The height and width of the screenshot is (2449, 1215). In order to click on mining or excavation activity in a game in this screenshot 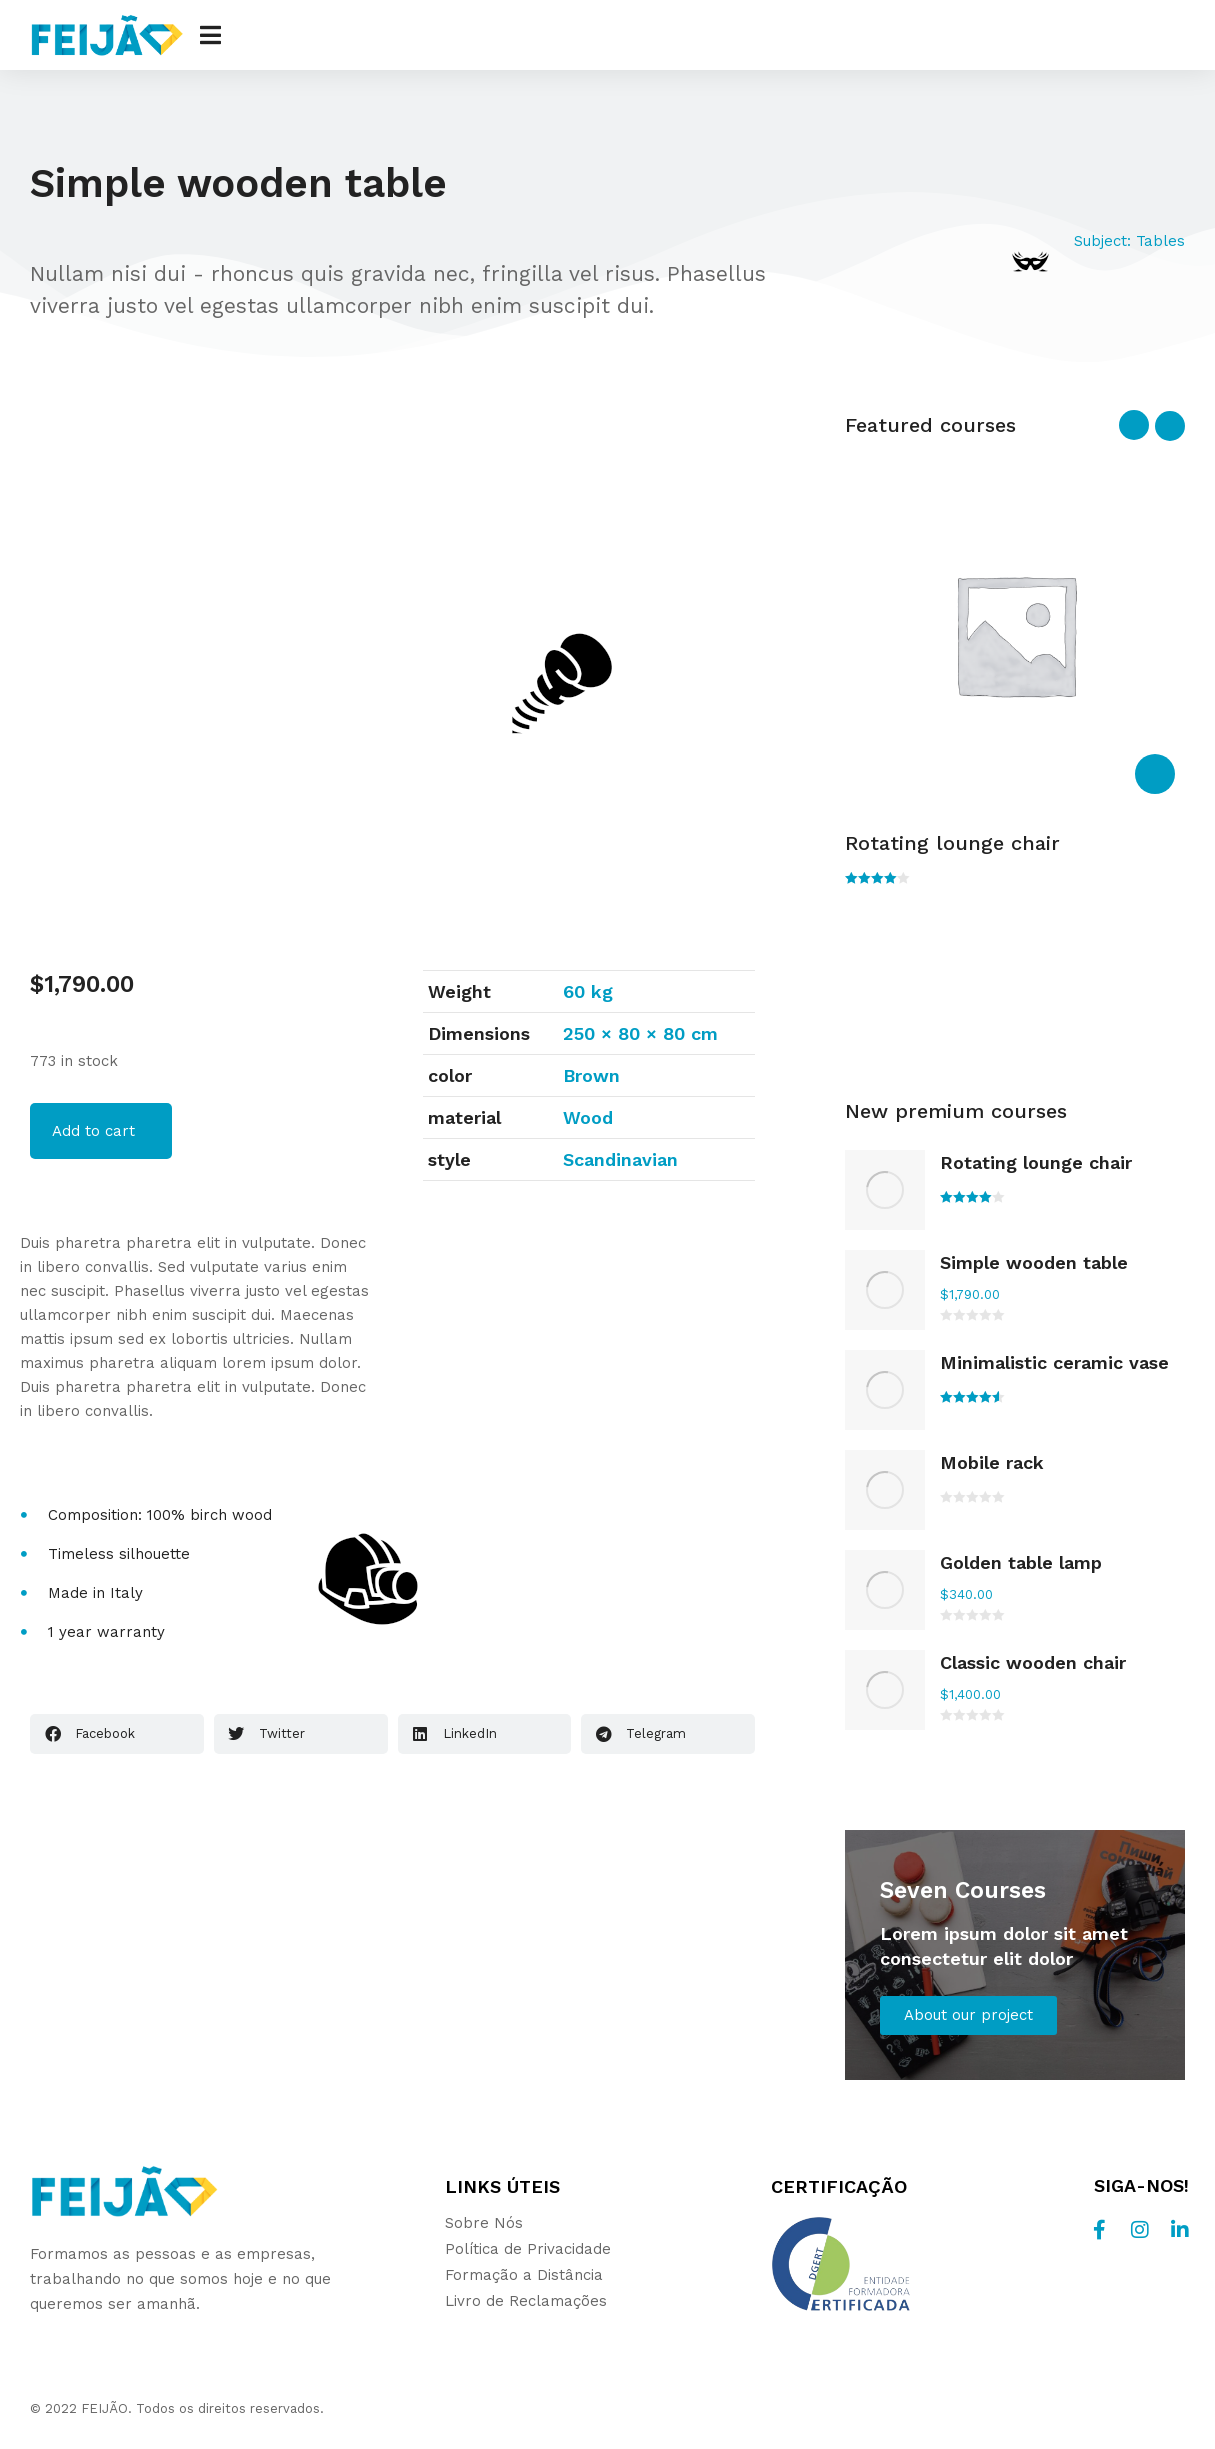, I will do `click(368, 1579)`.